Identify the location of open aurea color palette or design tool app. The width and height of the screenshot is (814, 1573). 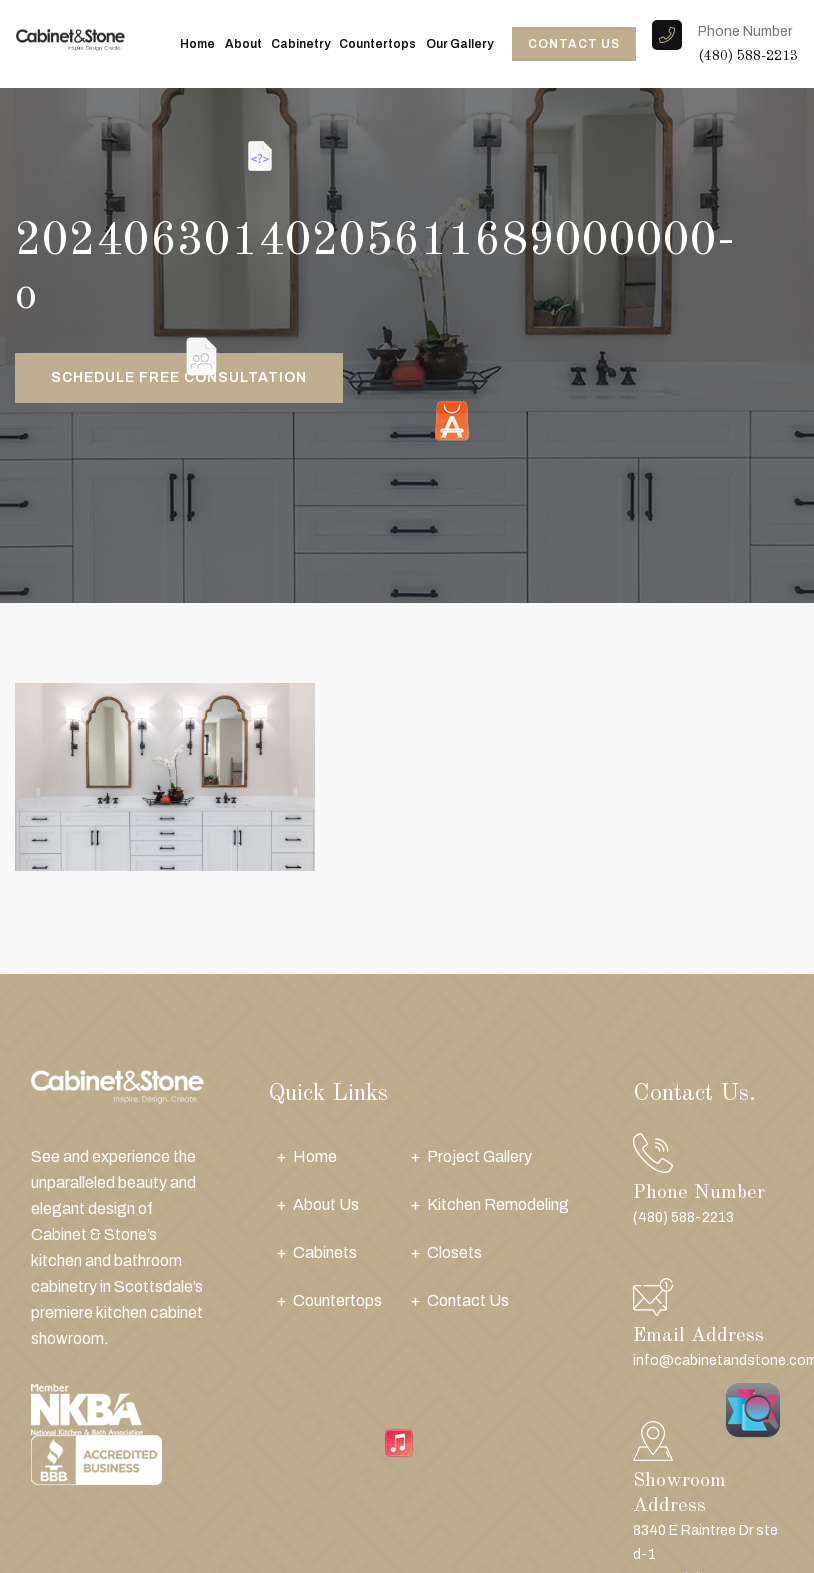
(753, 1410).